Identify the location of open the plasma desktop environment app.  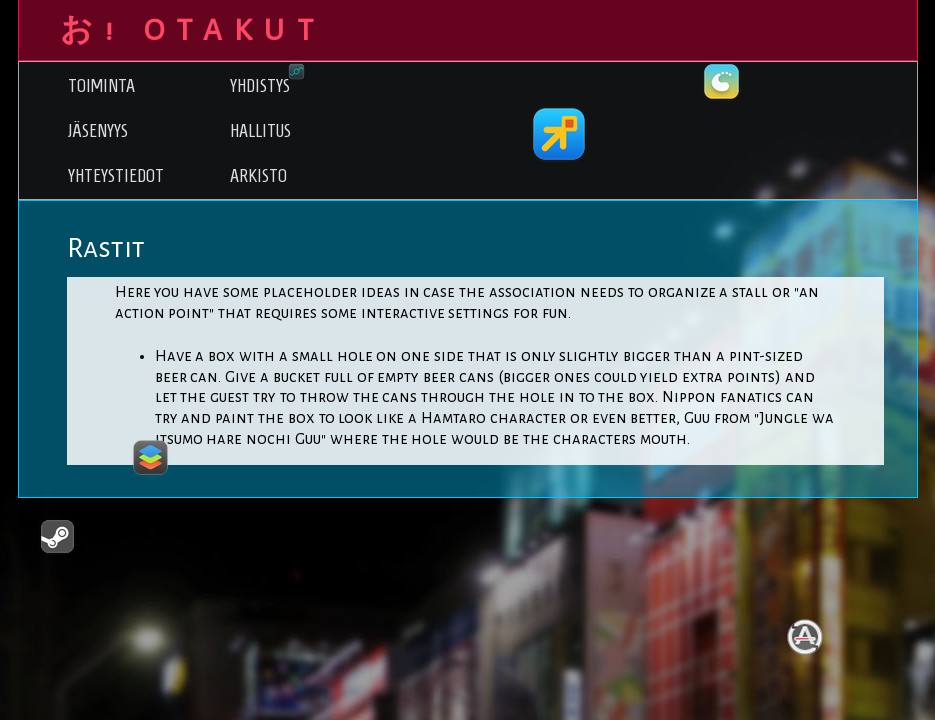
(721, 81).